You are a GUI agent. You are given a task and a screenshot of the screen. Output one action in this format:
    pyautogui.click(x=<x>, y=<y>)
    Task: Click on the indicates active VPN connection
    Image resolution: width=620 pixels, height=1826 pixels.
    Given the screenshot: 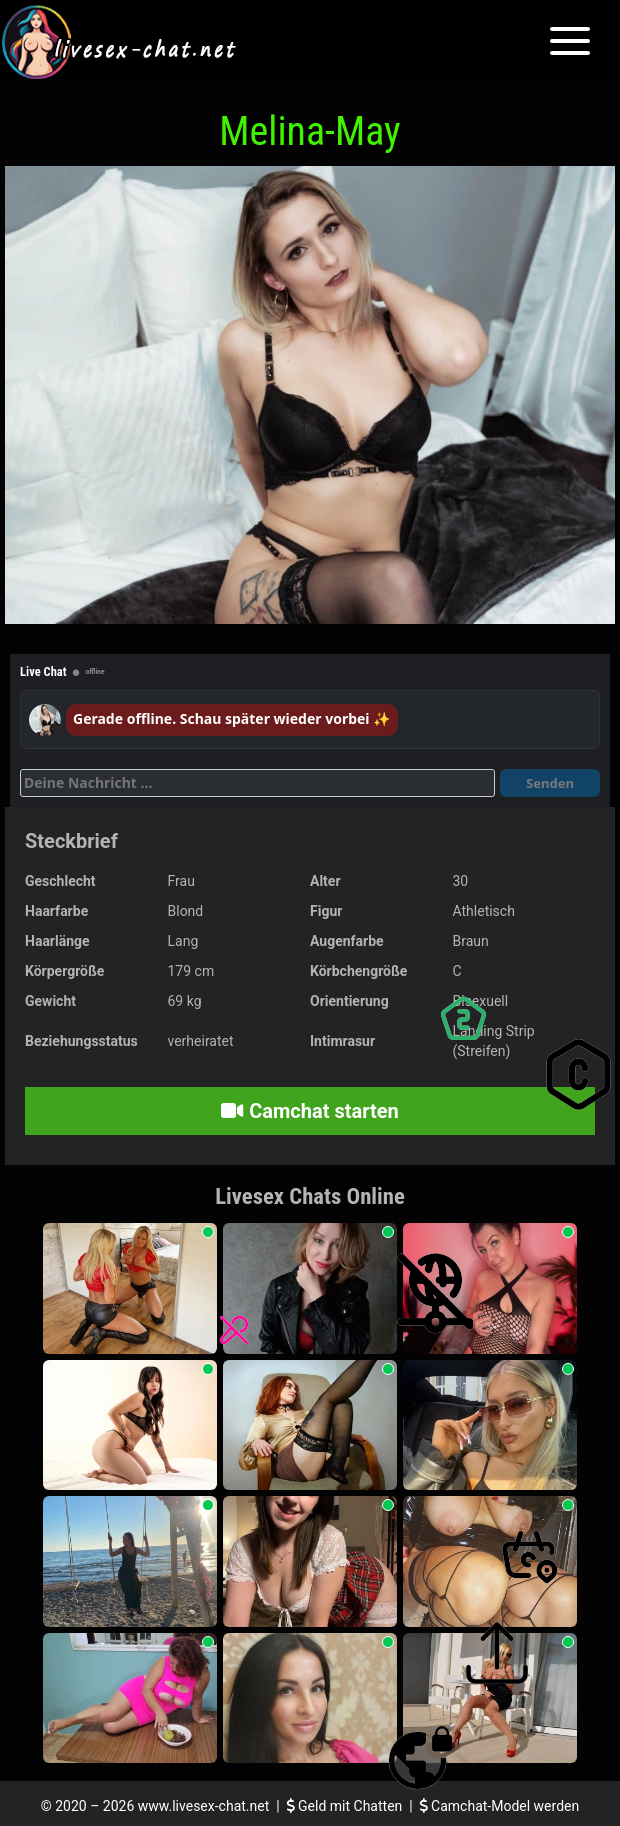 What is the action you would take?
    pyautogui.click(x=420, y=1757)
    